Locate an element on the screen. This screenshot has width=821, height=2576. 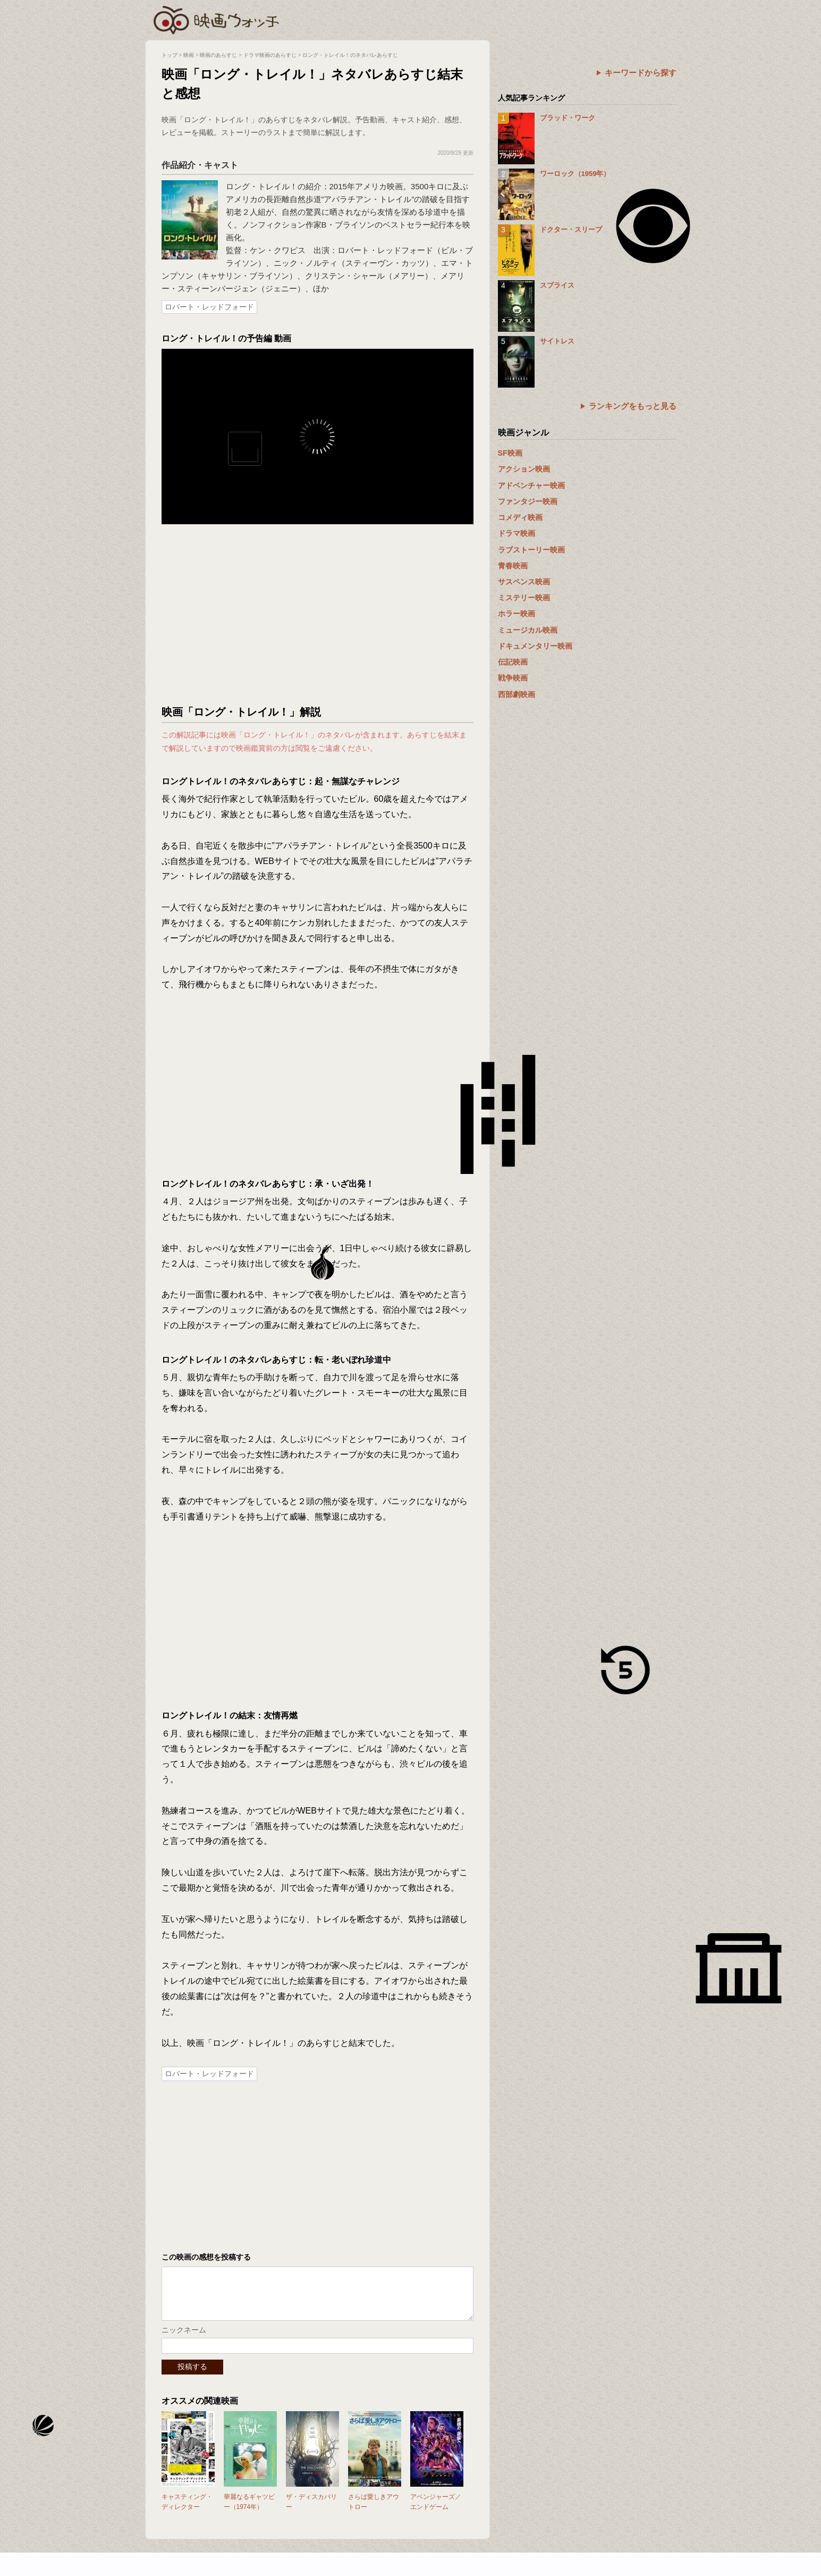
sat.1 german television network logo is located at coordinates (43, 2426).